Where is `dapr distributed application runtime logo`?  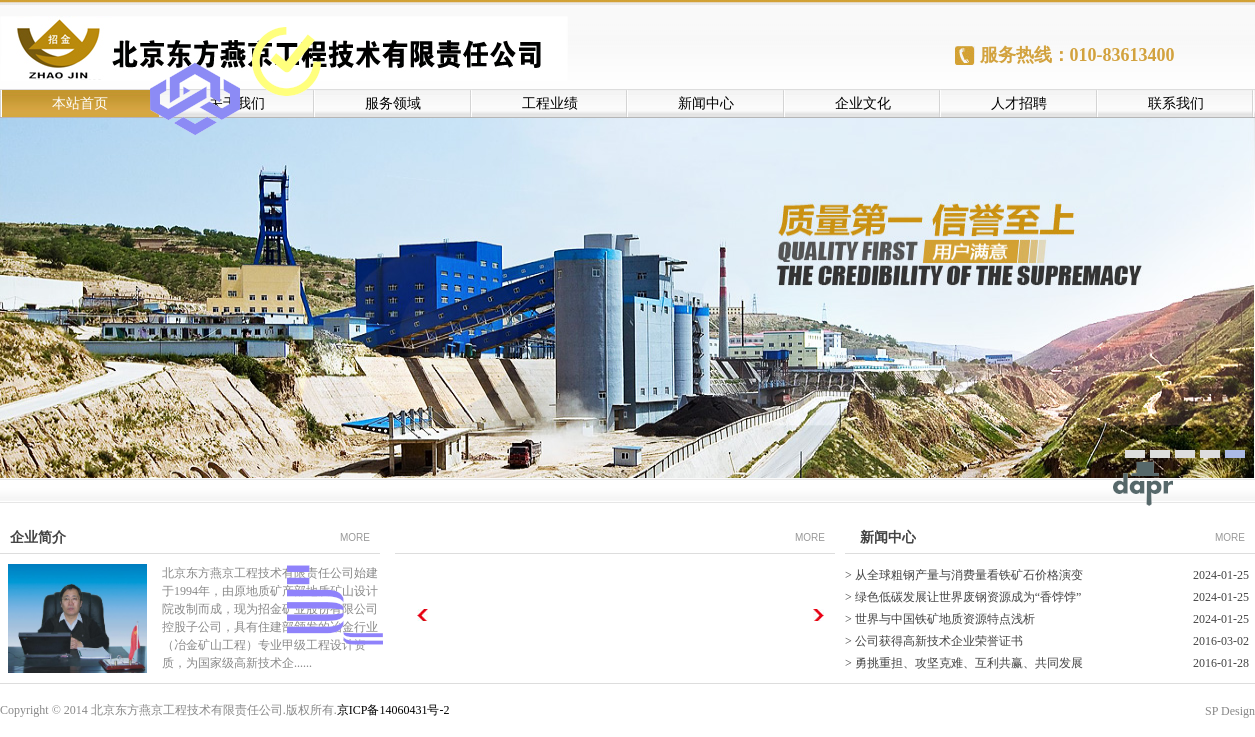 dapr distributed application runtime logo is located at coordinates (1143, 484).